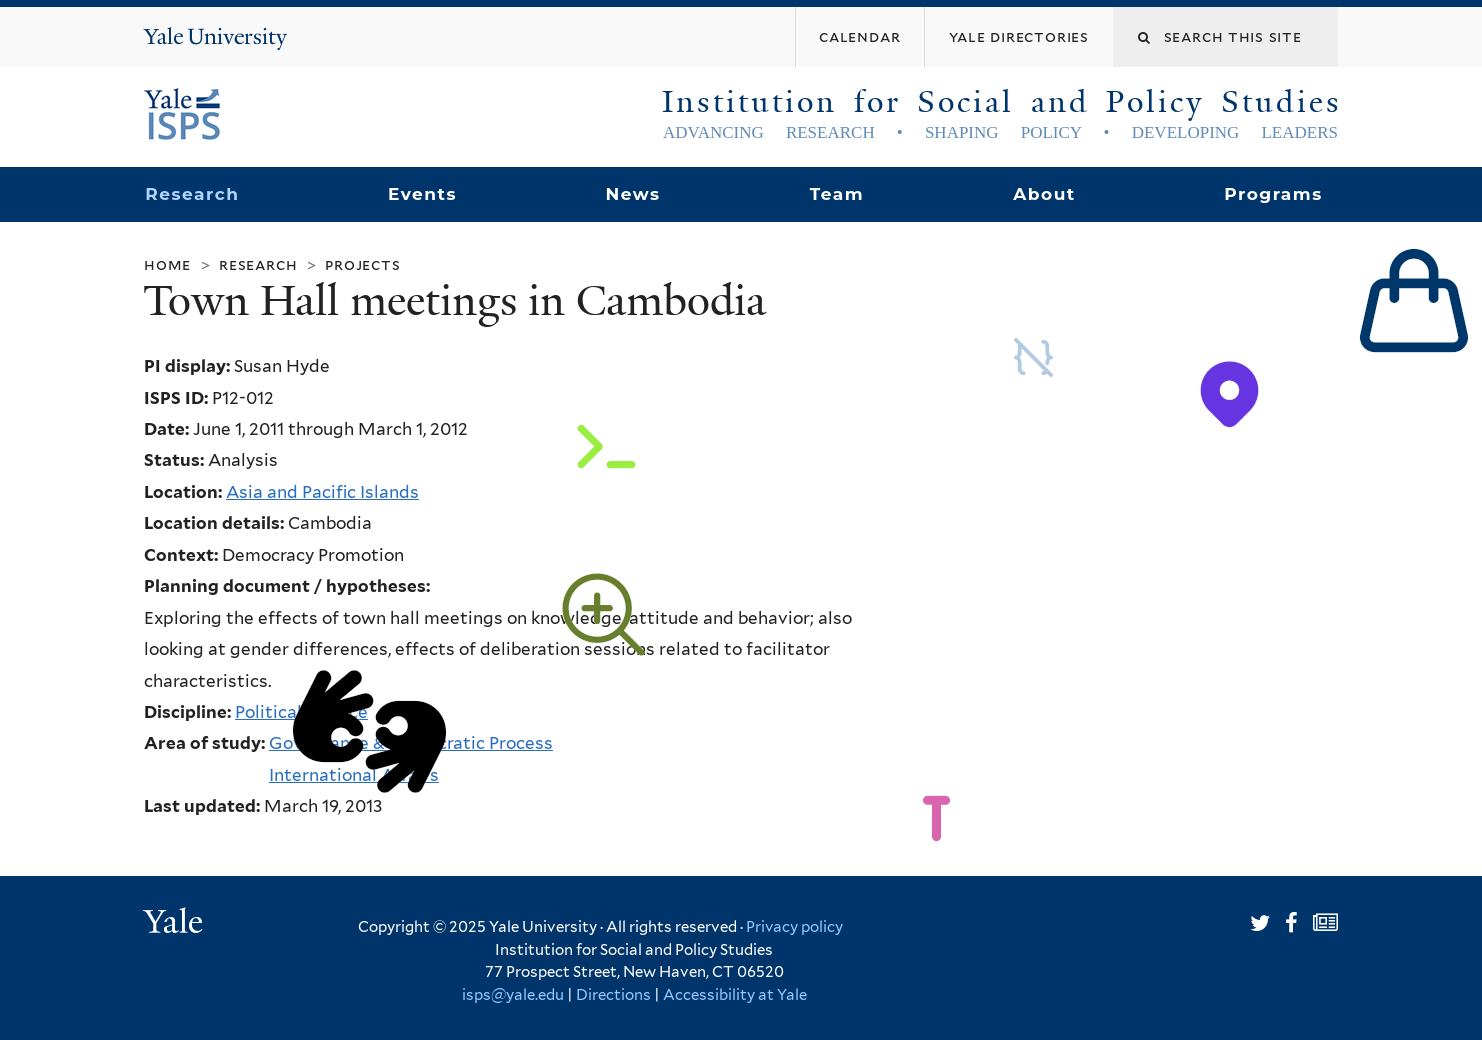 The image size is (1482, 1040). What do you see at coordinates (603, 614) in the screenshot?
I see `zoom in on content` at bounding box center [603, 614].